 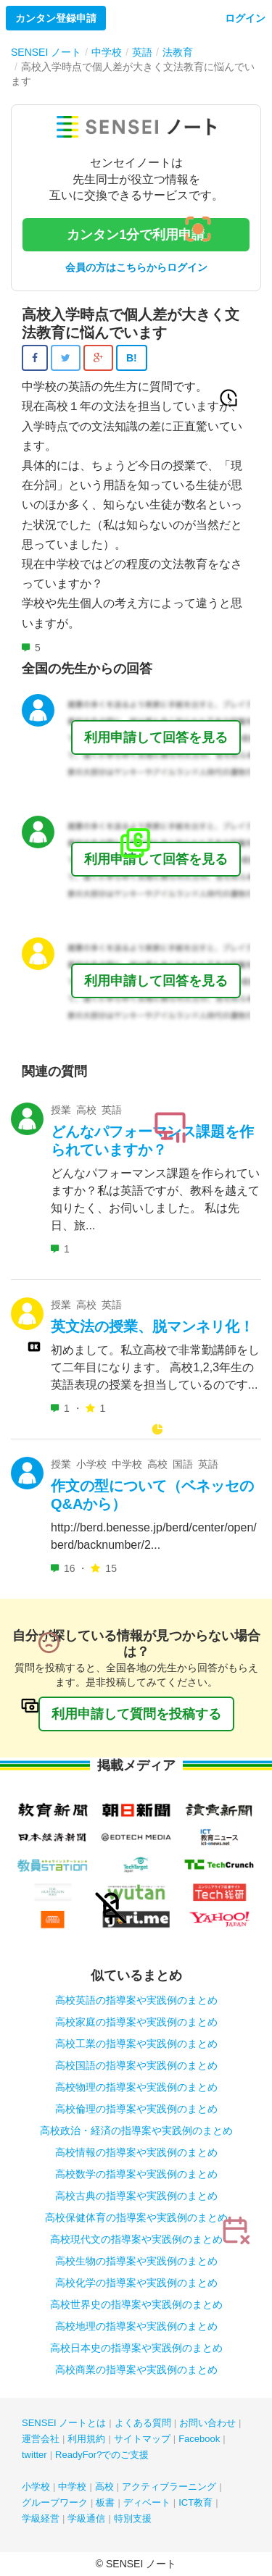 What do you see at coordinates (49, 1642) in the screenshot?
I see `indicate a negative mood or feeling` at bounding box center [49, 1642].